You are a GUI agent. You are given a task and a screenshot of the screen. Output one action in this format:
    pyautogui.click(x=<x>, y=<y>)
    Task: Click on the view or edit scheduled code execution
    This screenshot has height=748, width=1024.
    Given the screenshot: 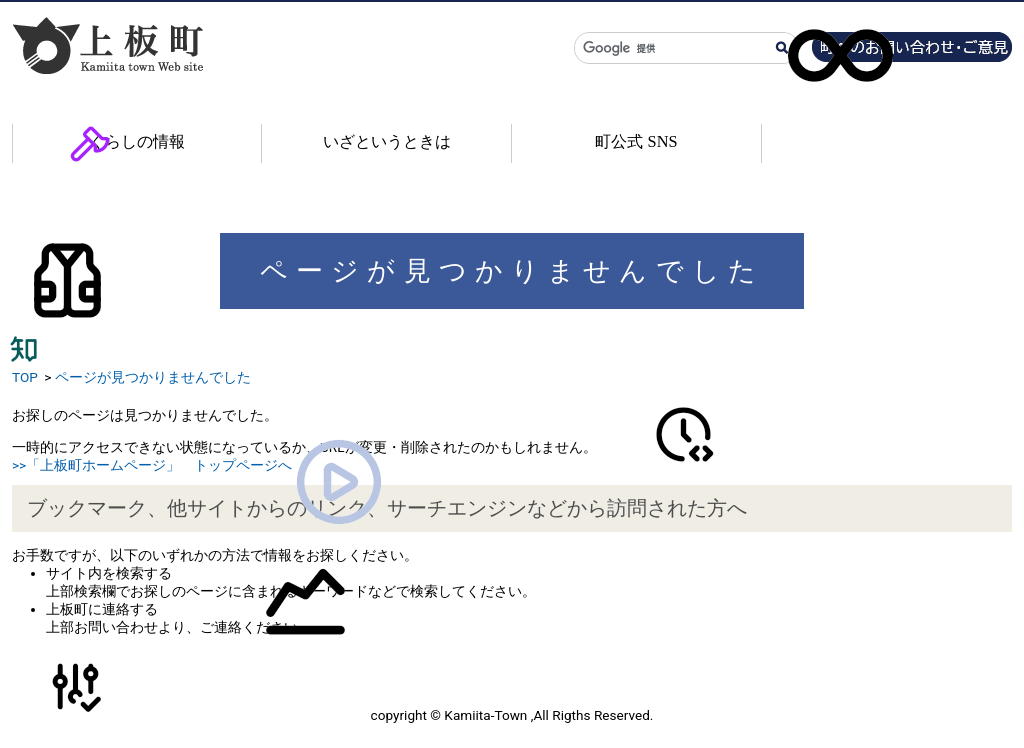 What is the action you would take?
    pyautogui.click(x=683, y=434)
    